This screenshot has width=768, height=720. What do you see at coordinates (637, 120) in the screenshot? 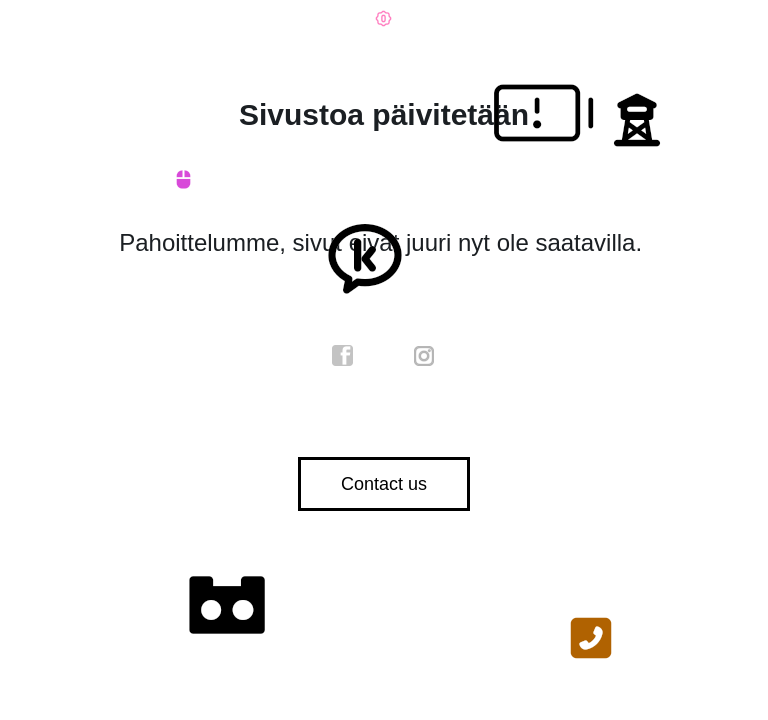
I see `view observation tower or lookout point` at bounding box center [637, 120].